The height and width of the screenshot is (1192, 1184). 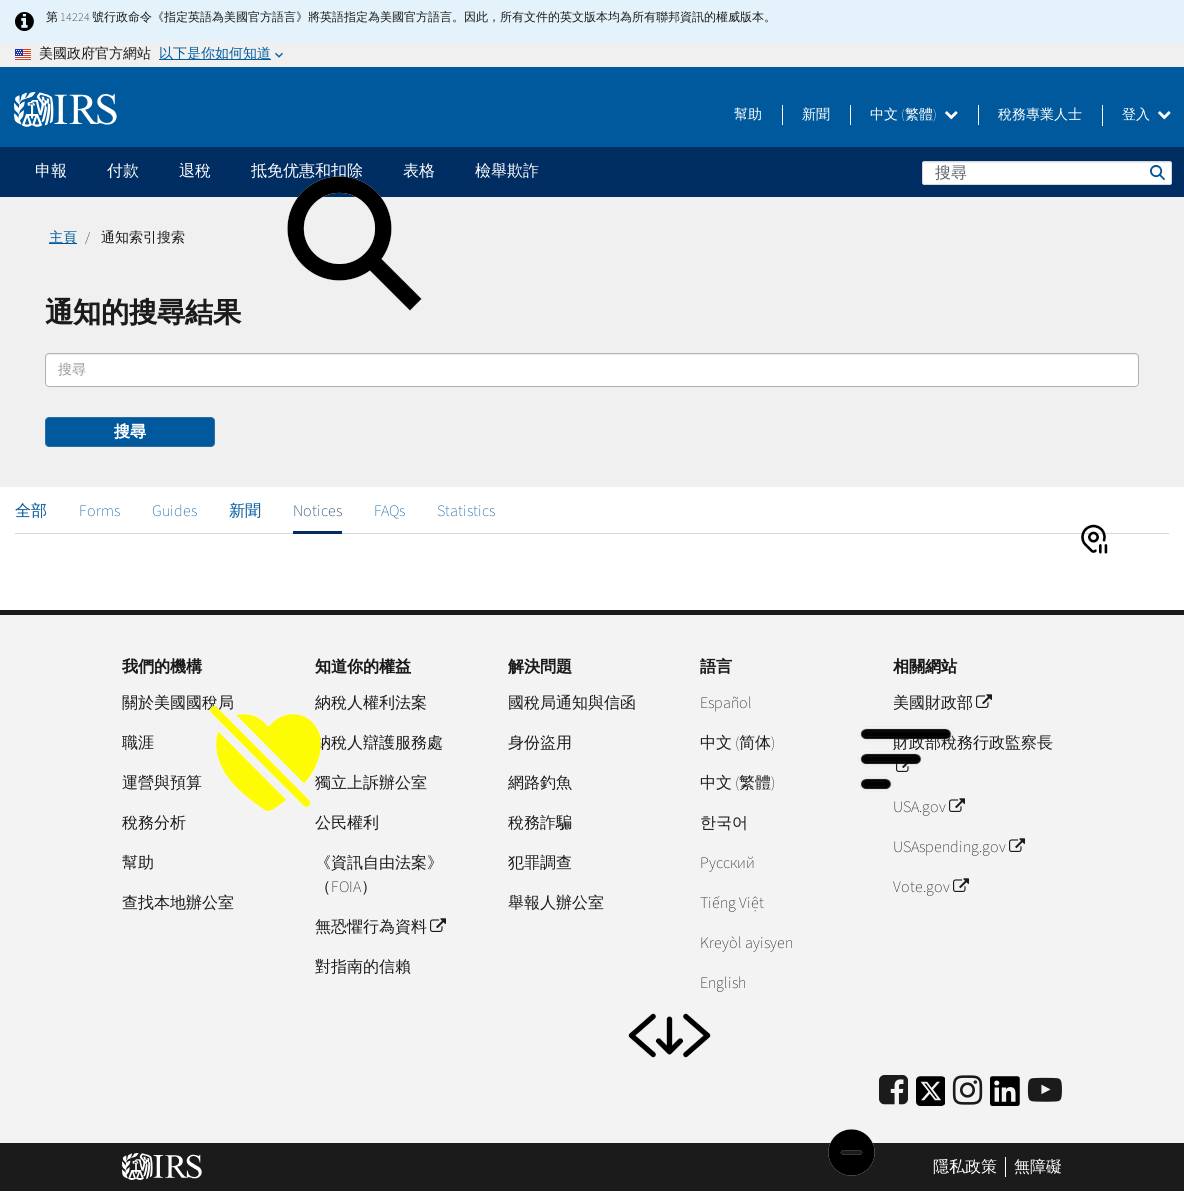 What do you see at coordinates (265, 758) in the screenshot?
I see `remove from favorites` at bounding box center [265, 758].